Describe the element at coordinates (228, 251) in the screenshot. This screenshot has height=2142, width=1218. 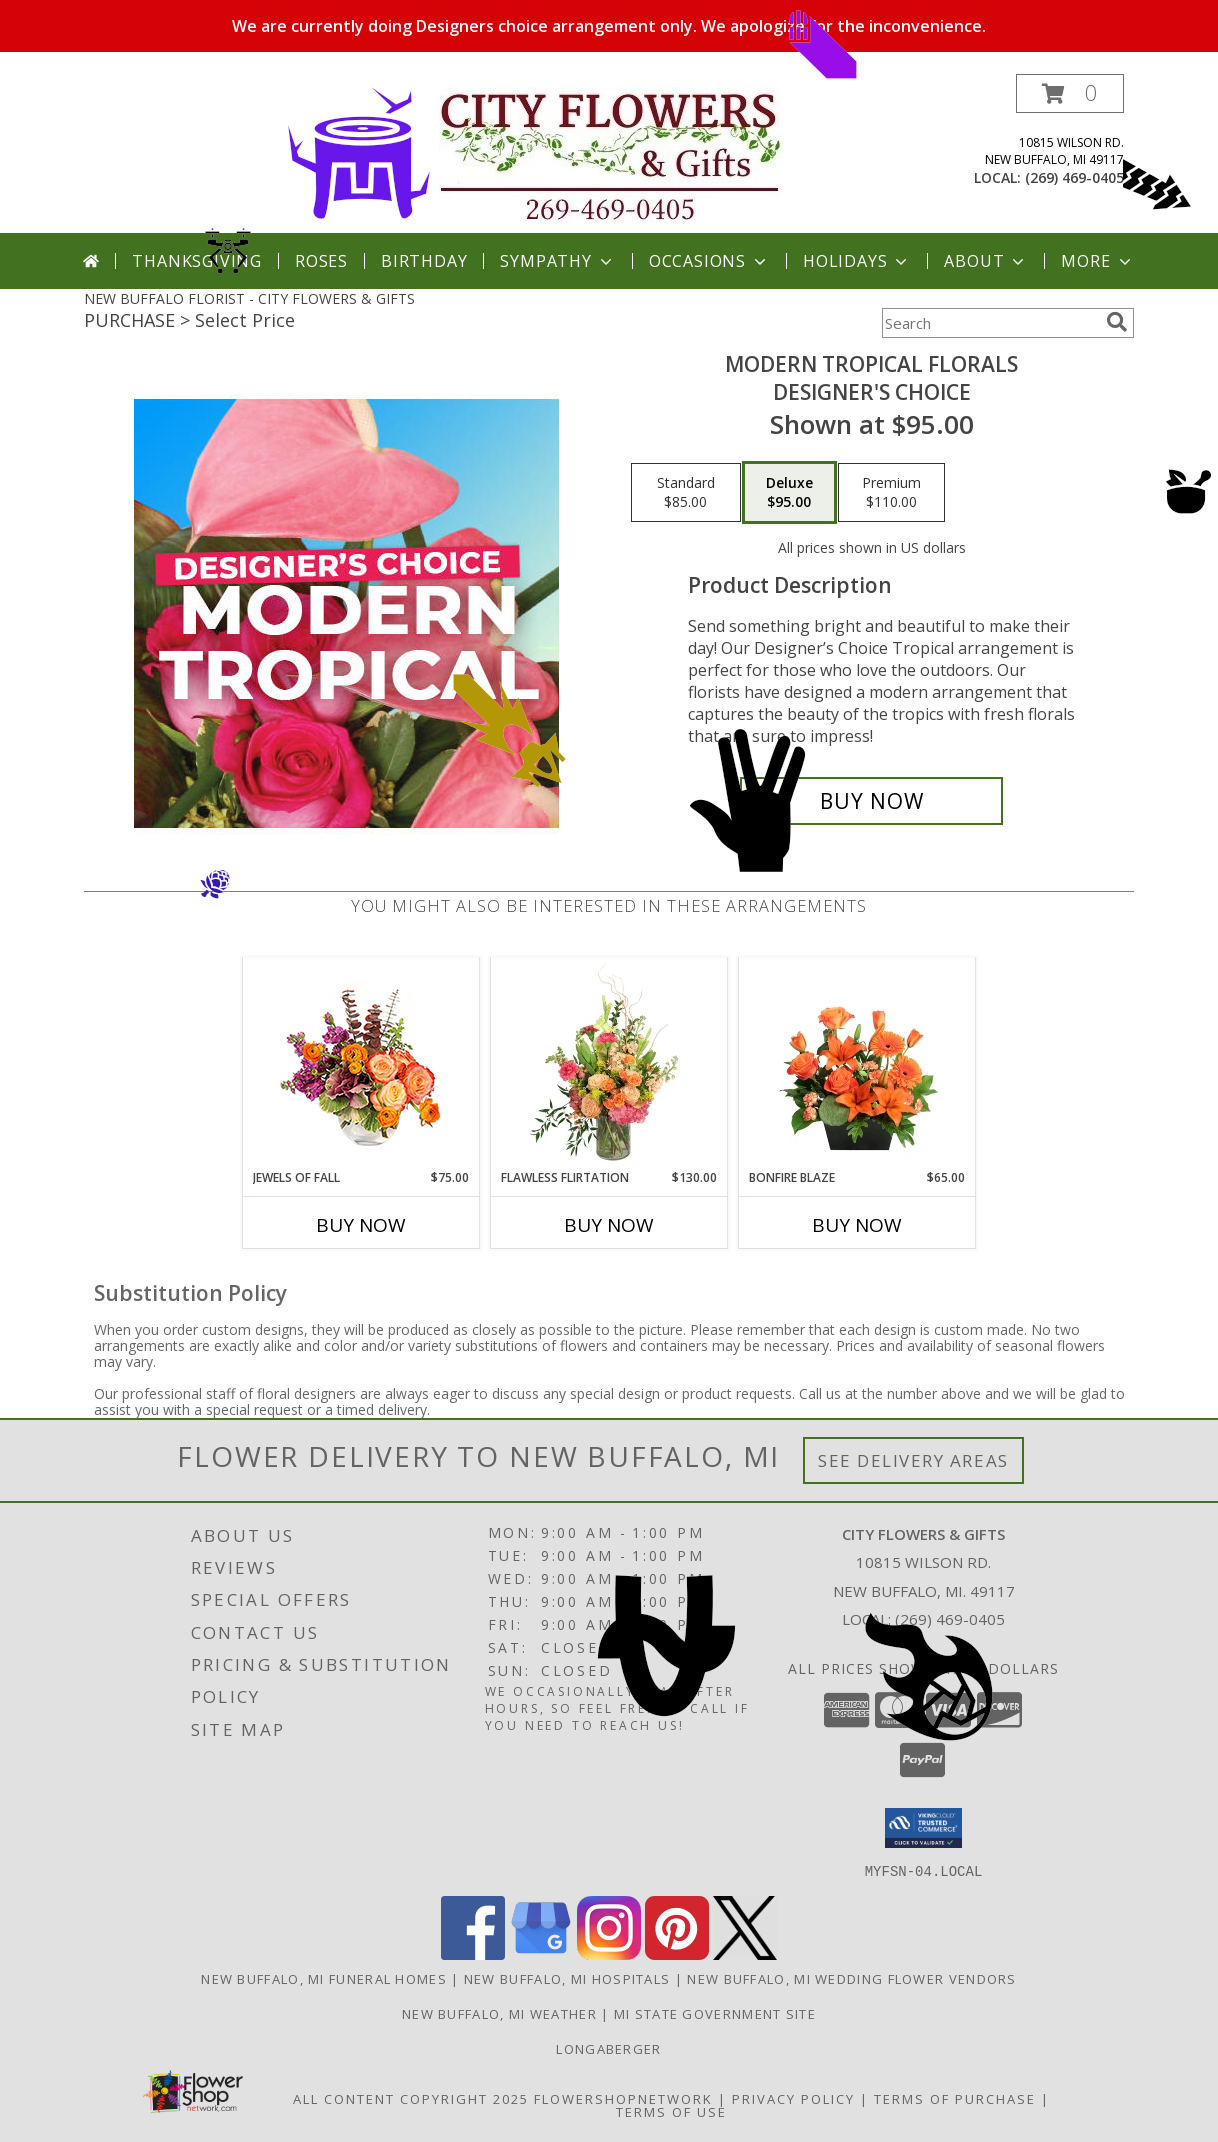
I see `track your drone delivery status` at that location.